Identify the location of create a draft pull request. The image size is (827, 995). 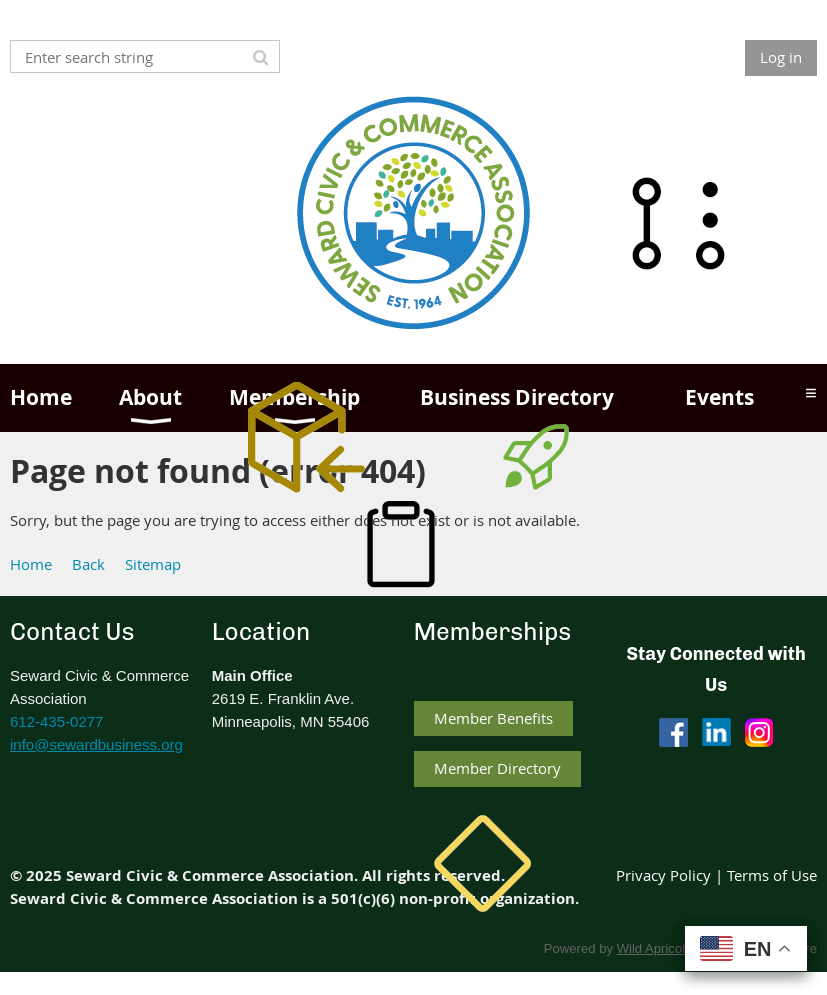
(678, 223).